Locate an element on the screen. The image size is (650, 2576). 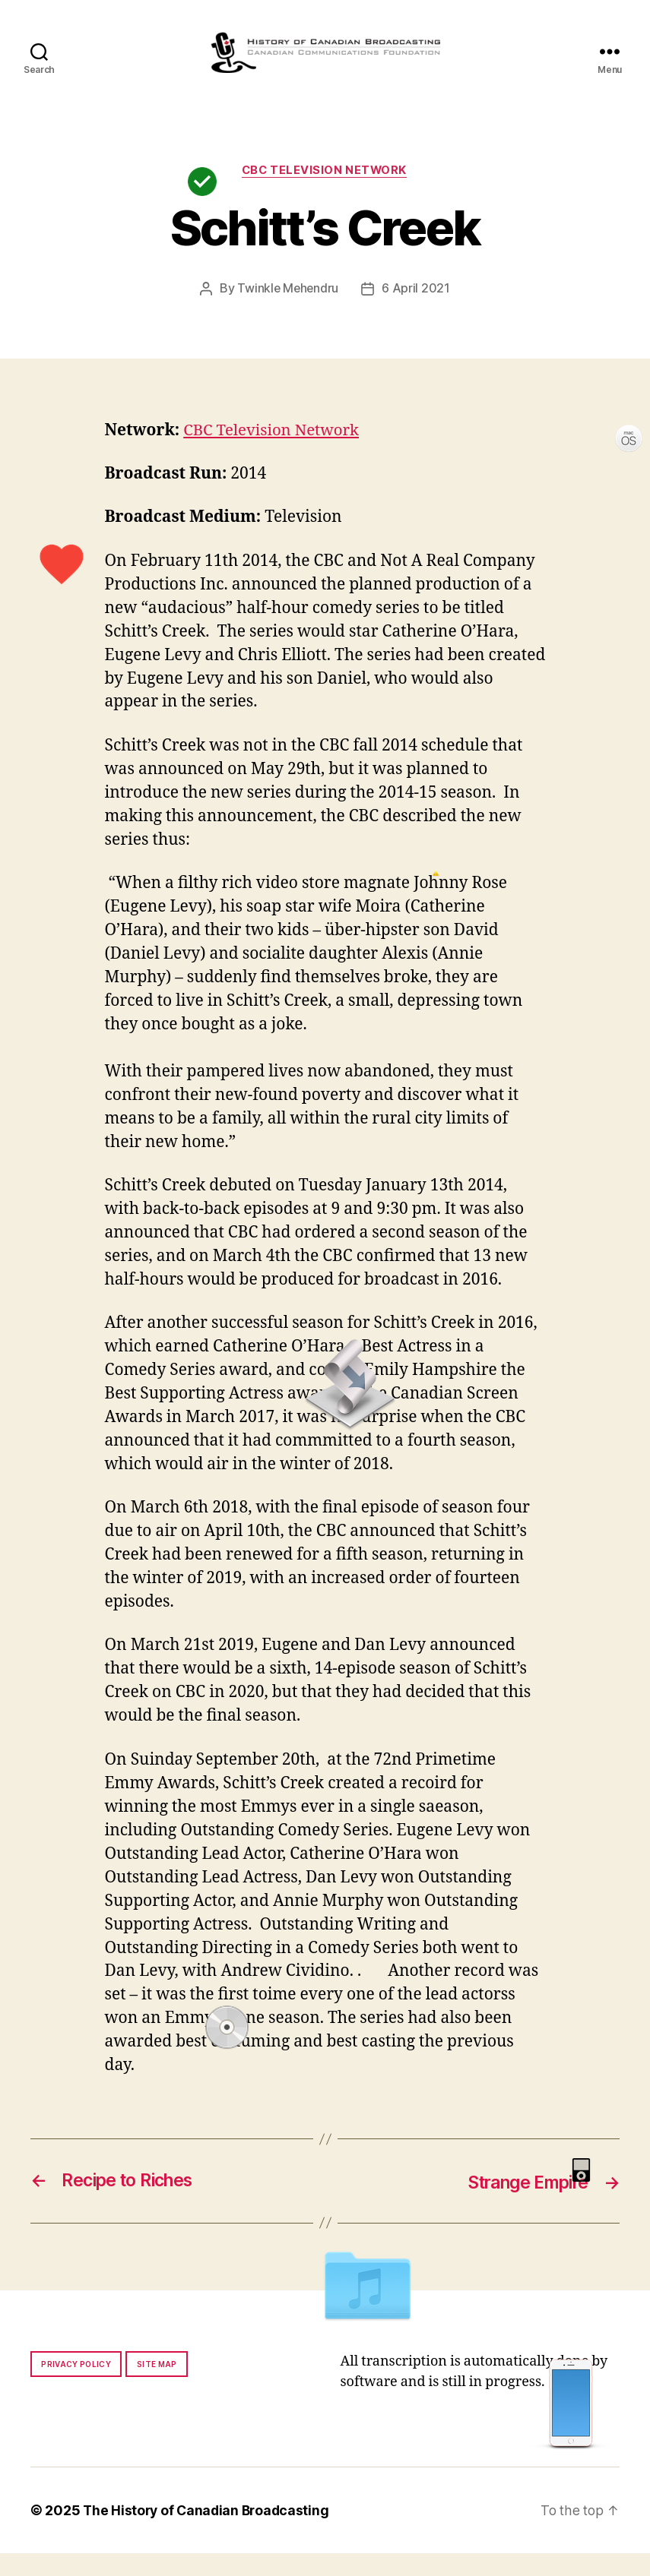
indicates a warning or caution state is located at coordinates (431, 879).